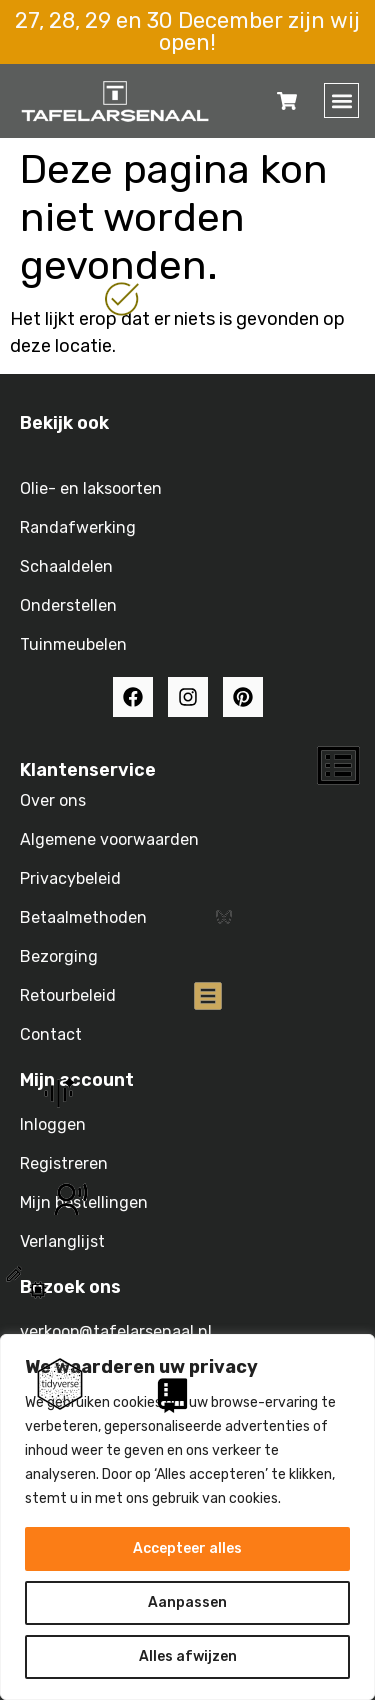 This screenshot has width=375, height=1700. Describe the element at coordinates (71, 1200) in the screenshot. I see `activate voice input or speech recognition` at that location.